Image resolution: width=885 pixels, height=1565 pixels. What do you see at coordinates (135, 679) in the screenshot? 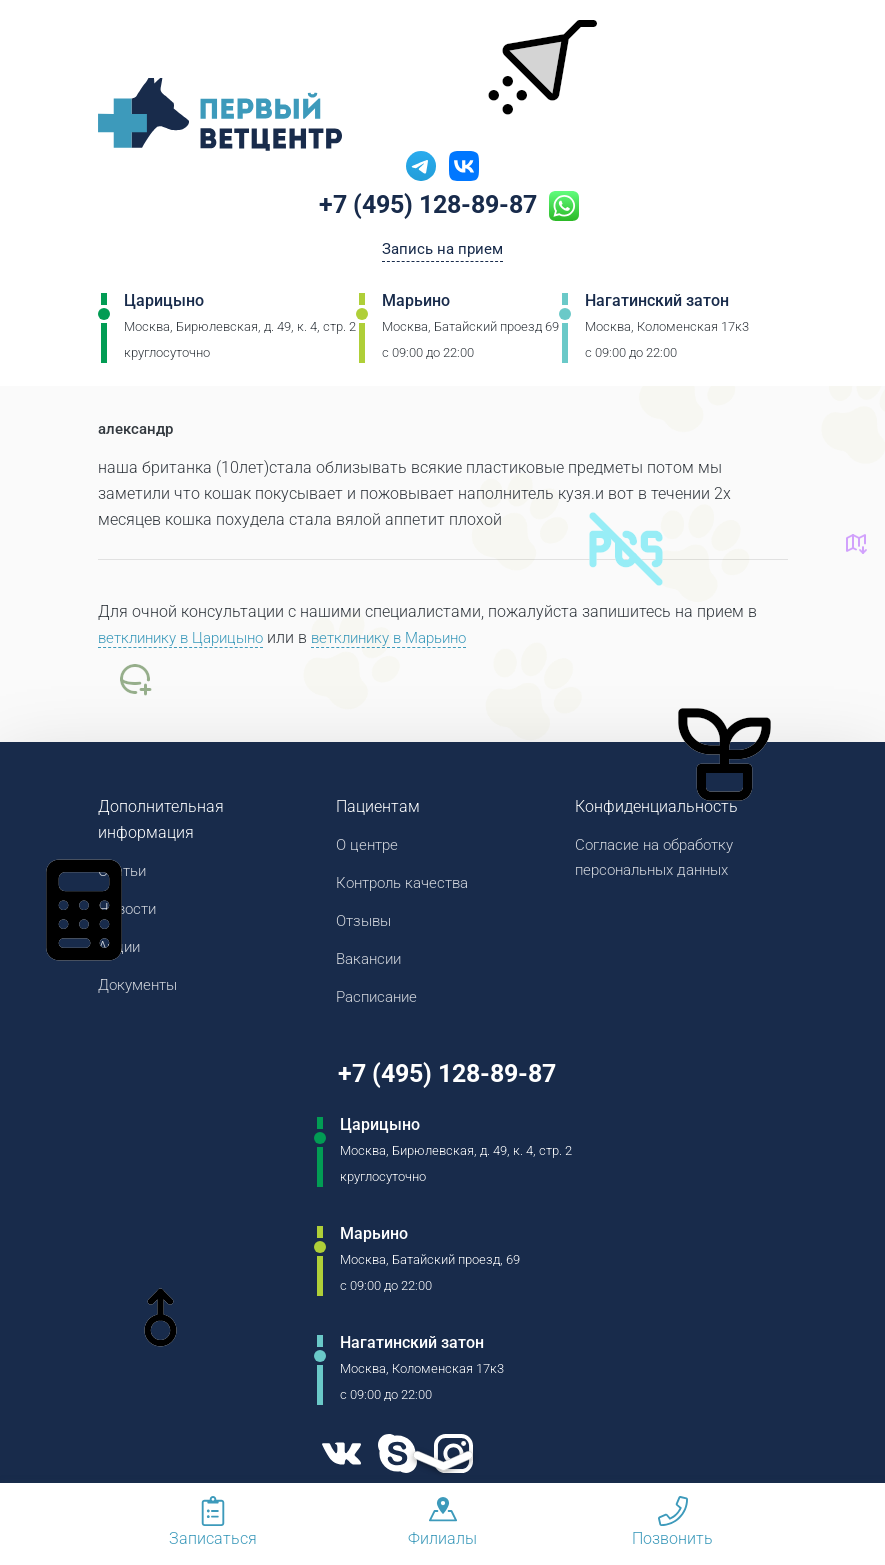
I see `add a new globe or world location` at bounding box center [135, 679].